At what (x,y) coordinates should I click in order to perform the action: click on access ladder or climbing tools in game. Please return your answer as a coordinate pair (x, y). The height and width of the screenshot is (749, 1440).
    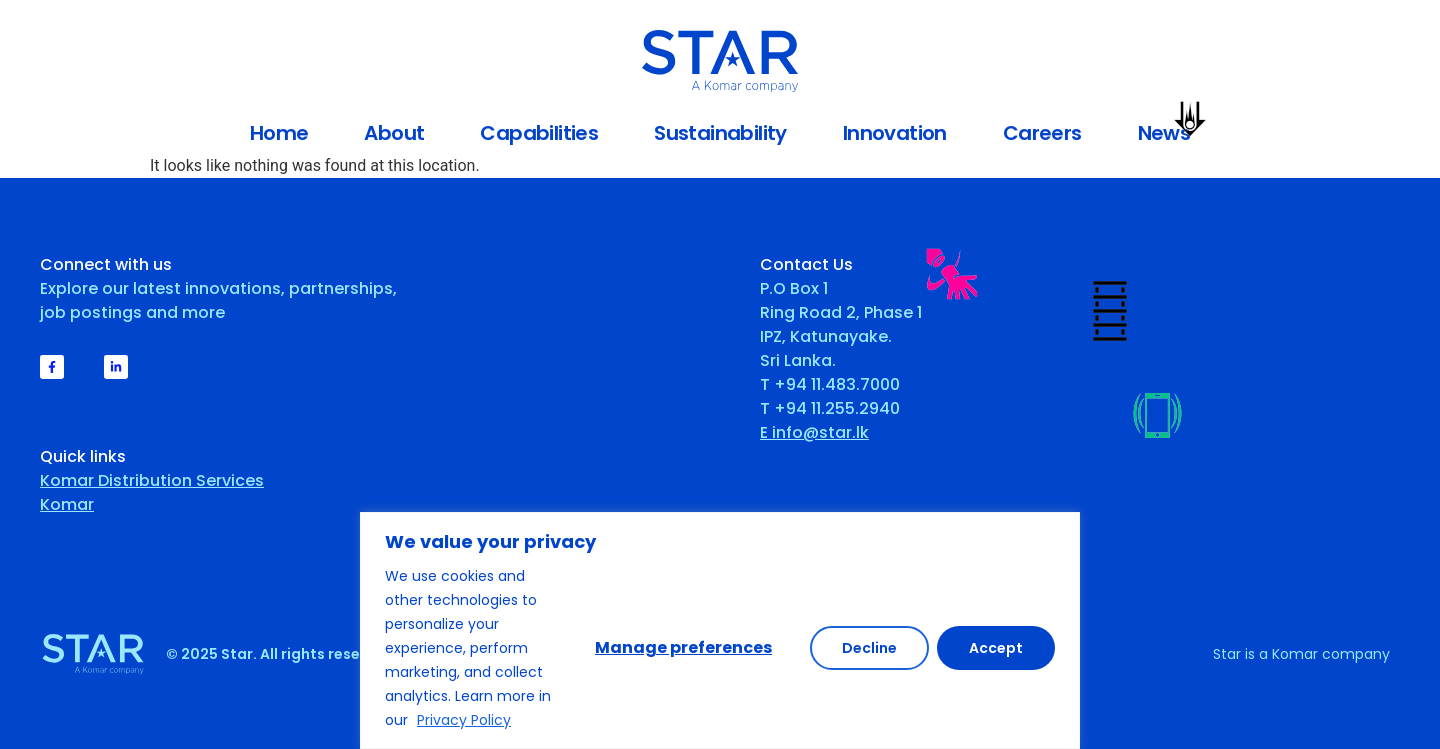
    Looking at the image, I should click on (1110, 311).